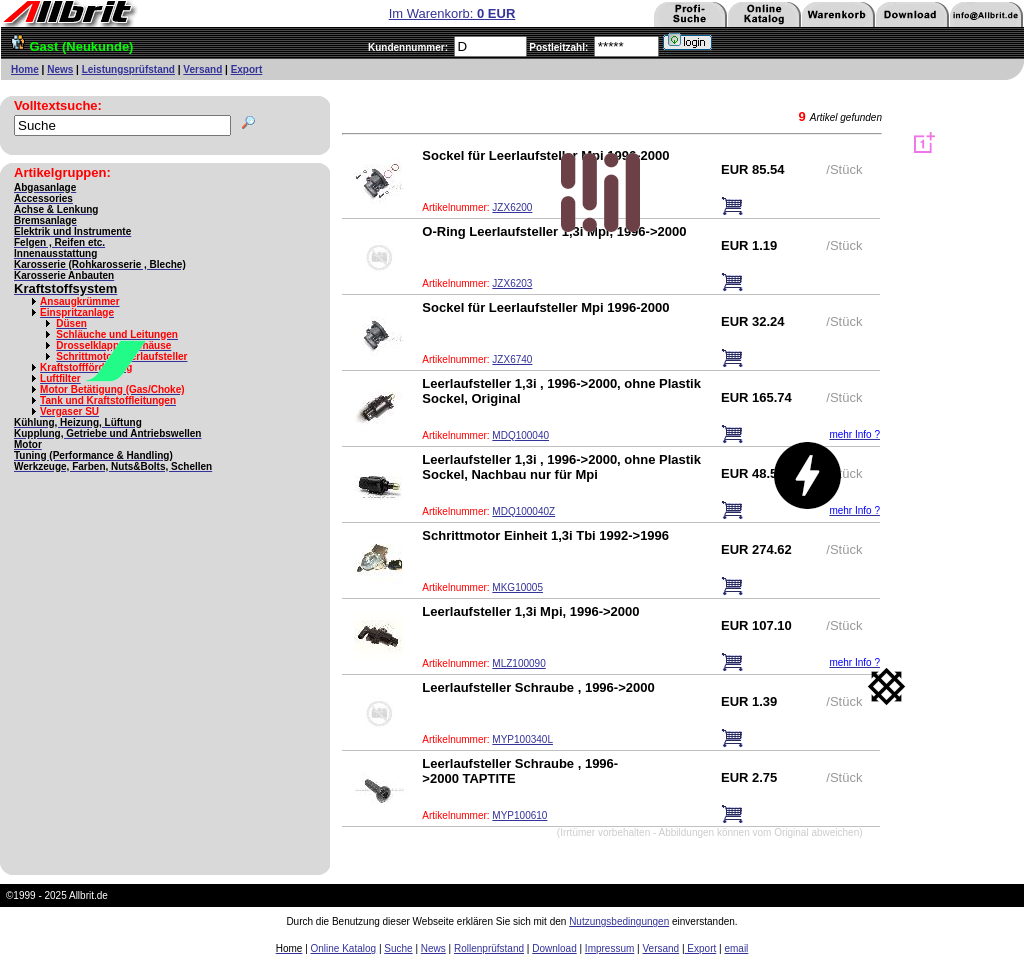 The width and height of the screenshot is (1024, 963). Describe the element at coordinates (886, 686) in the screenshot. I see `centos linux operating system logo` at that location.